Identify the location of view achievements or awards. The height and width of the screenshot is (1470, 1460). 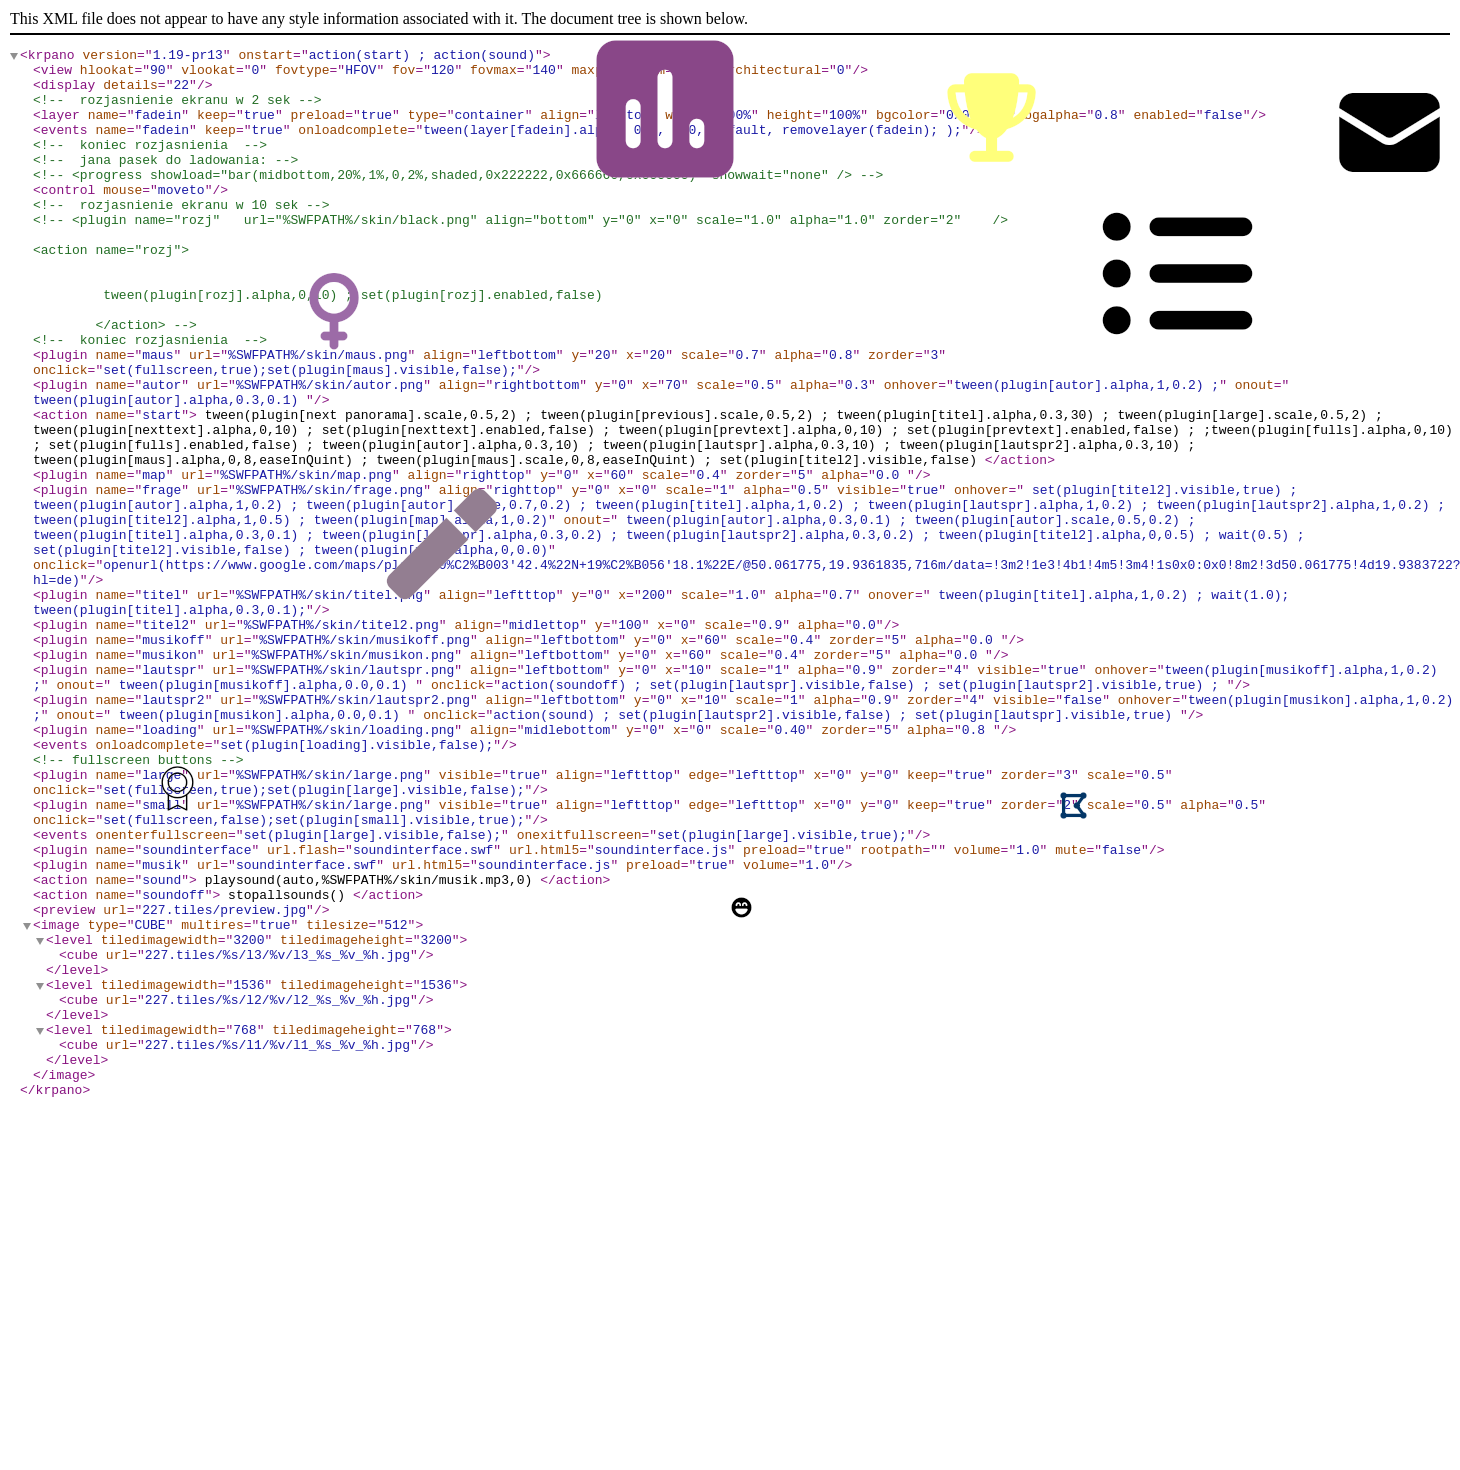
(177, 788).